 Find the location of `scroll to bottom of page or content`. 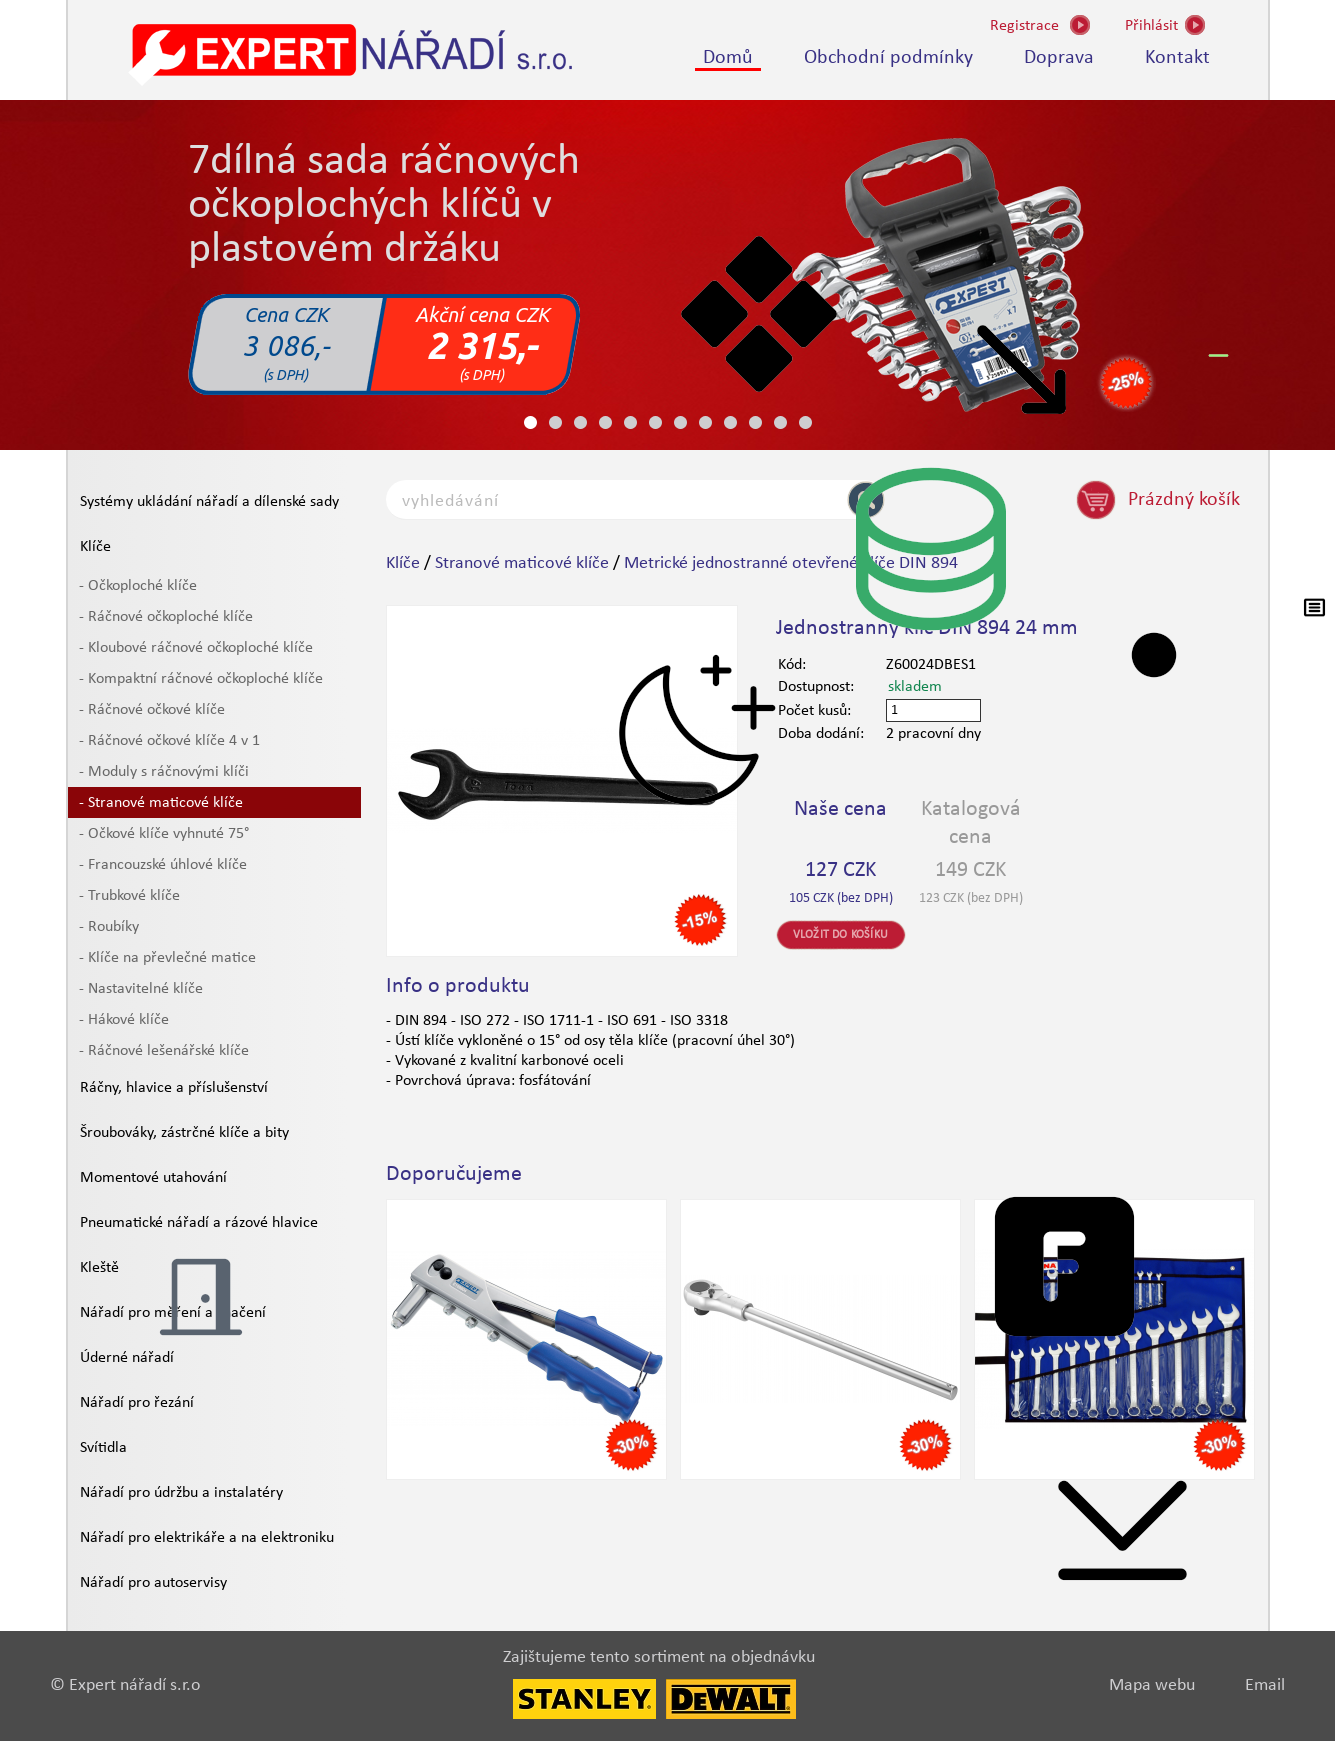

scroll to bottom of page or content is located at coordinates (1122, 1527).